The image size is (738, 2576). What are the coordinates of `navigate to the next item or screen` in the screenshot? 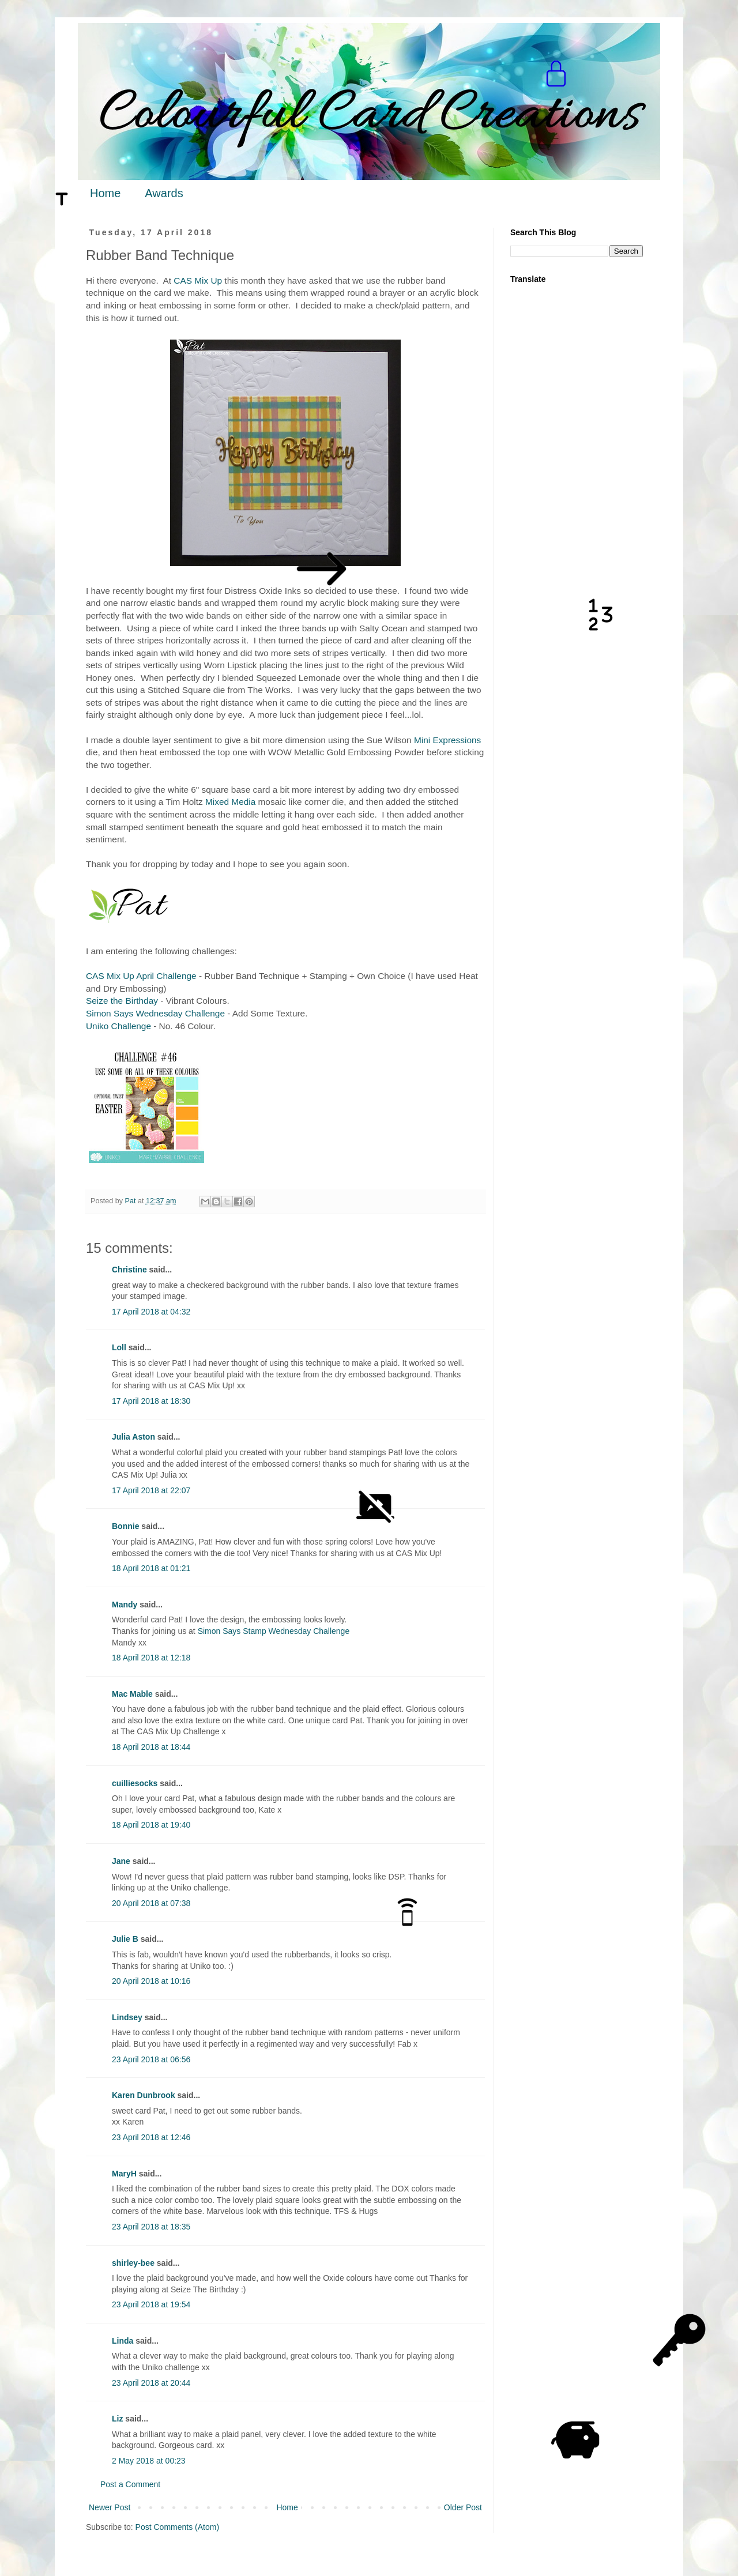 It's located at (322, 568).